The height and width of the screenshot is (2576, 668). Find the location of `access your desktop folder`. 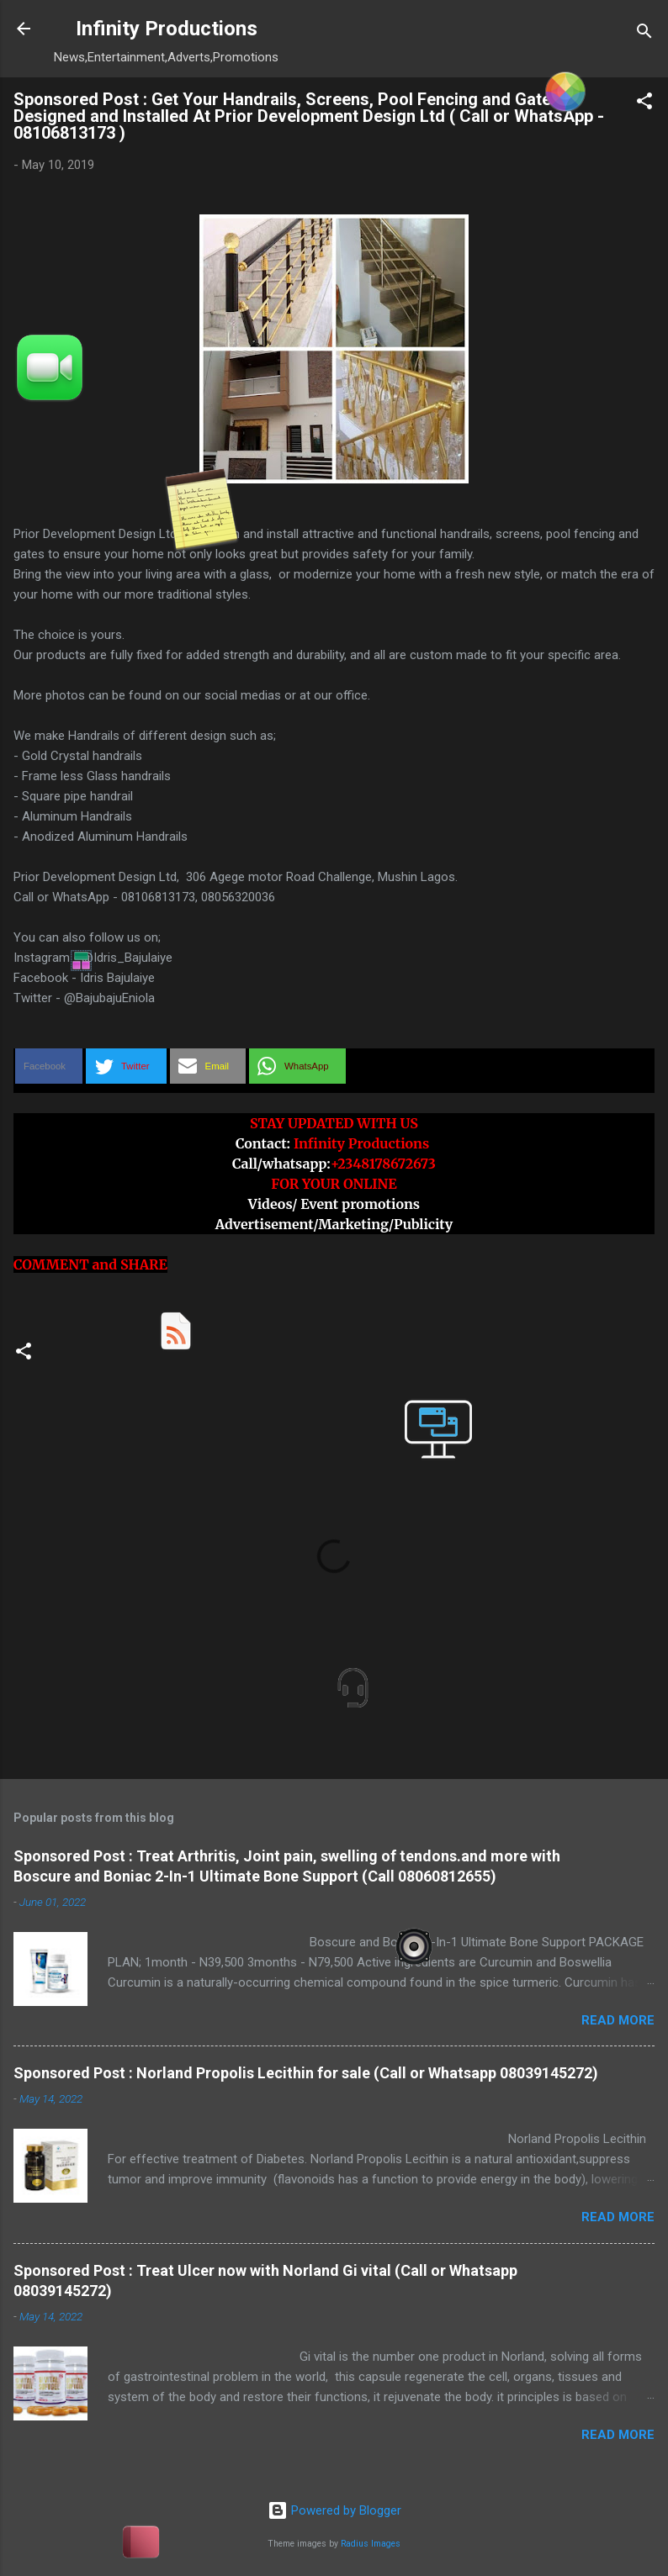

access your desktop folder is located at coordinates (140, 2541).